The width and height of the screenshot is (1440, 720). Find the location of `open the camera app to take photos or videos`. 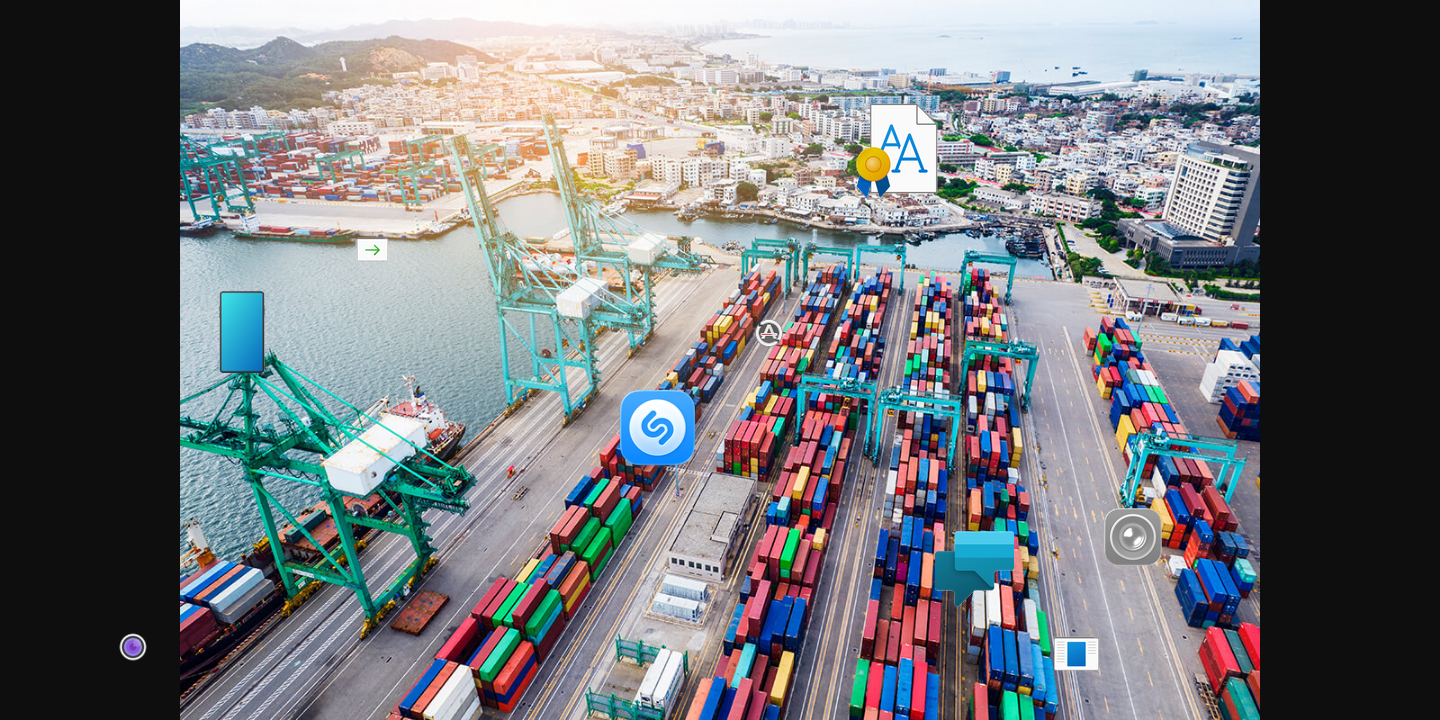

open the camera app to take photos or videos is located at coordinates (133, 647).